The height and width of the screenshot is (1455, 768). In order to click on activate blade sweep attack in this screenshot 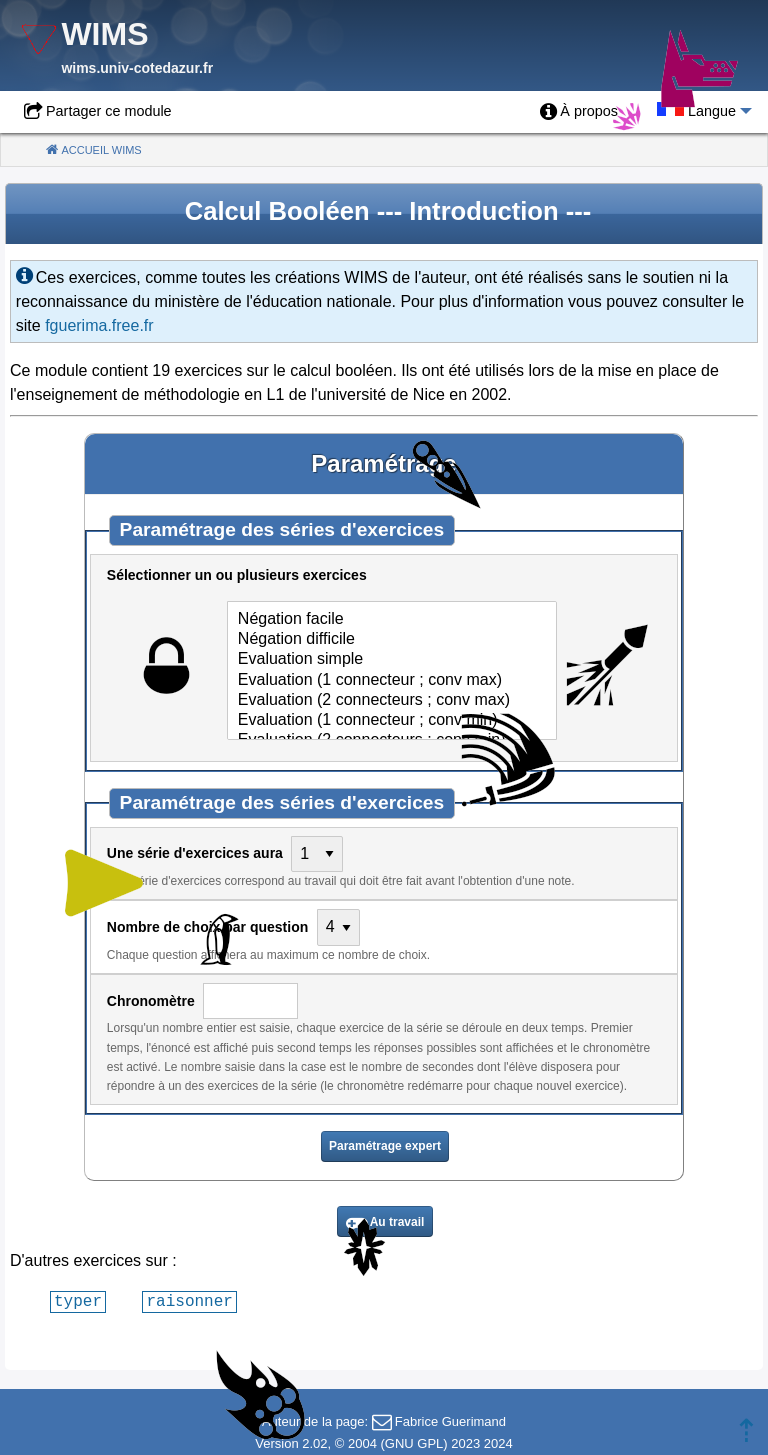, I will do `click(508, 760)`.